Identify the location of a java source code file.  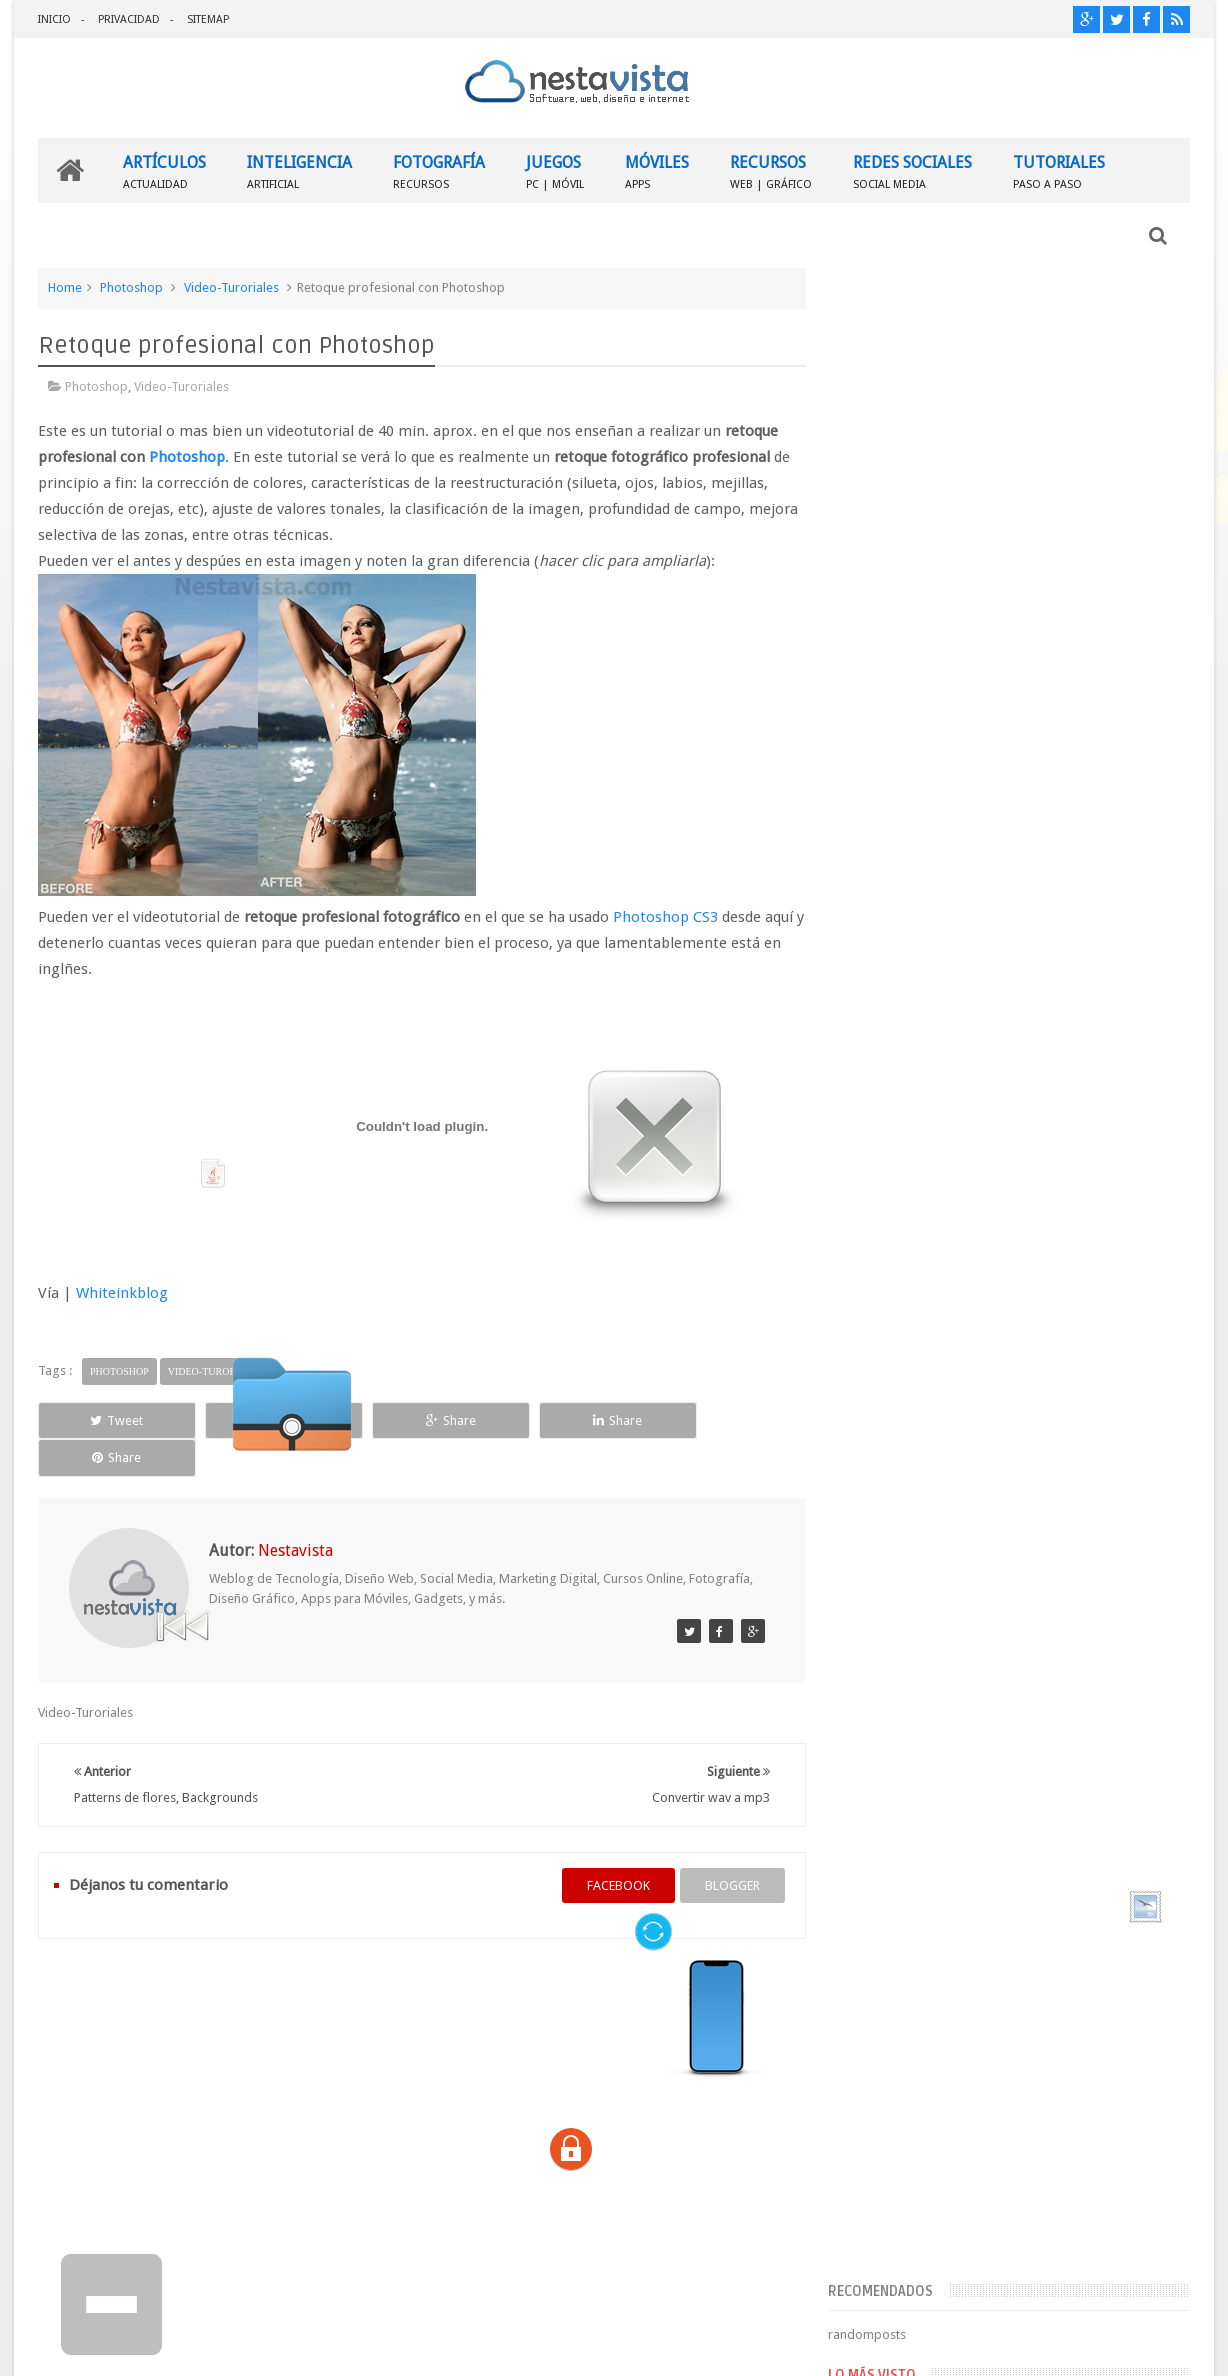
(213, 1173).